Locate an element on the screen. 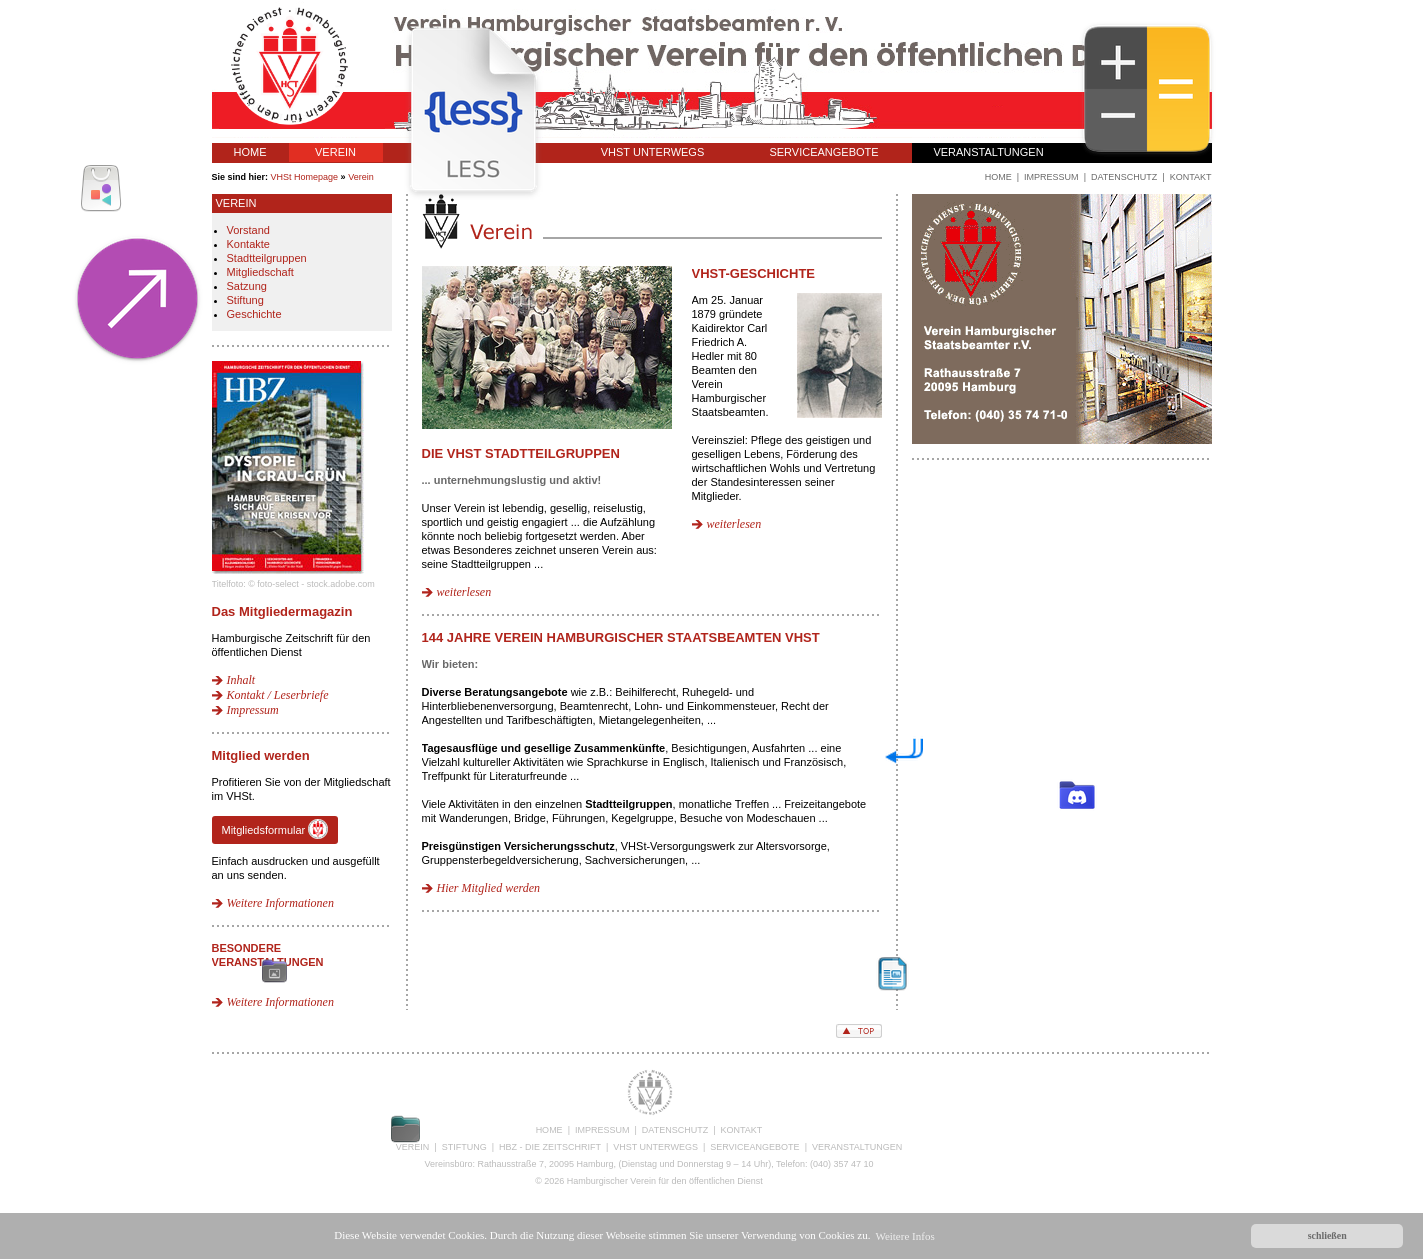  a LESS stylesheet file is located at coordinates (473, 112).